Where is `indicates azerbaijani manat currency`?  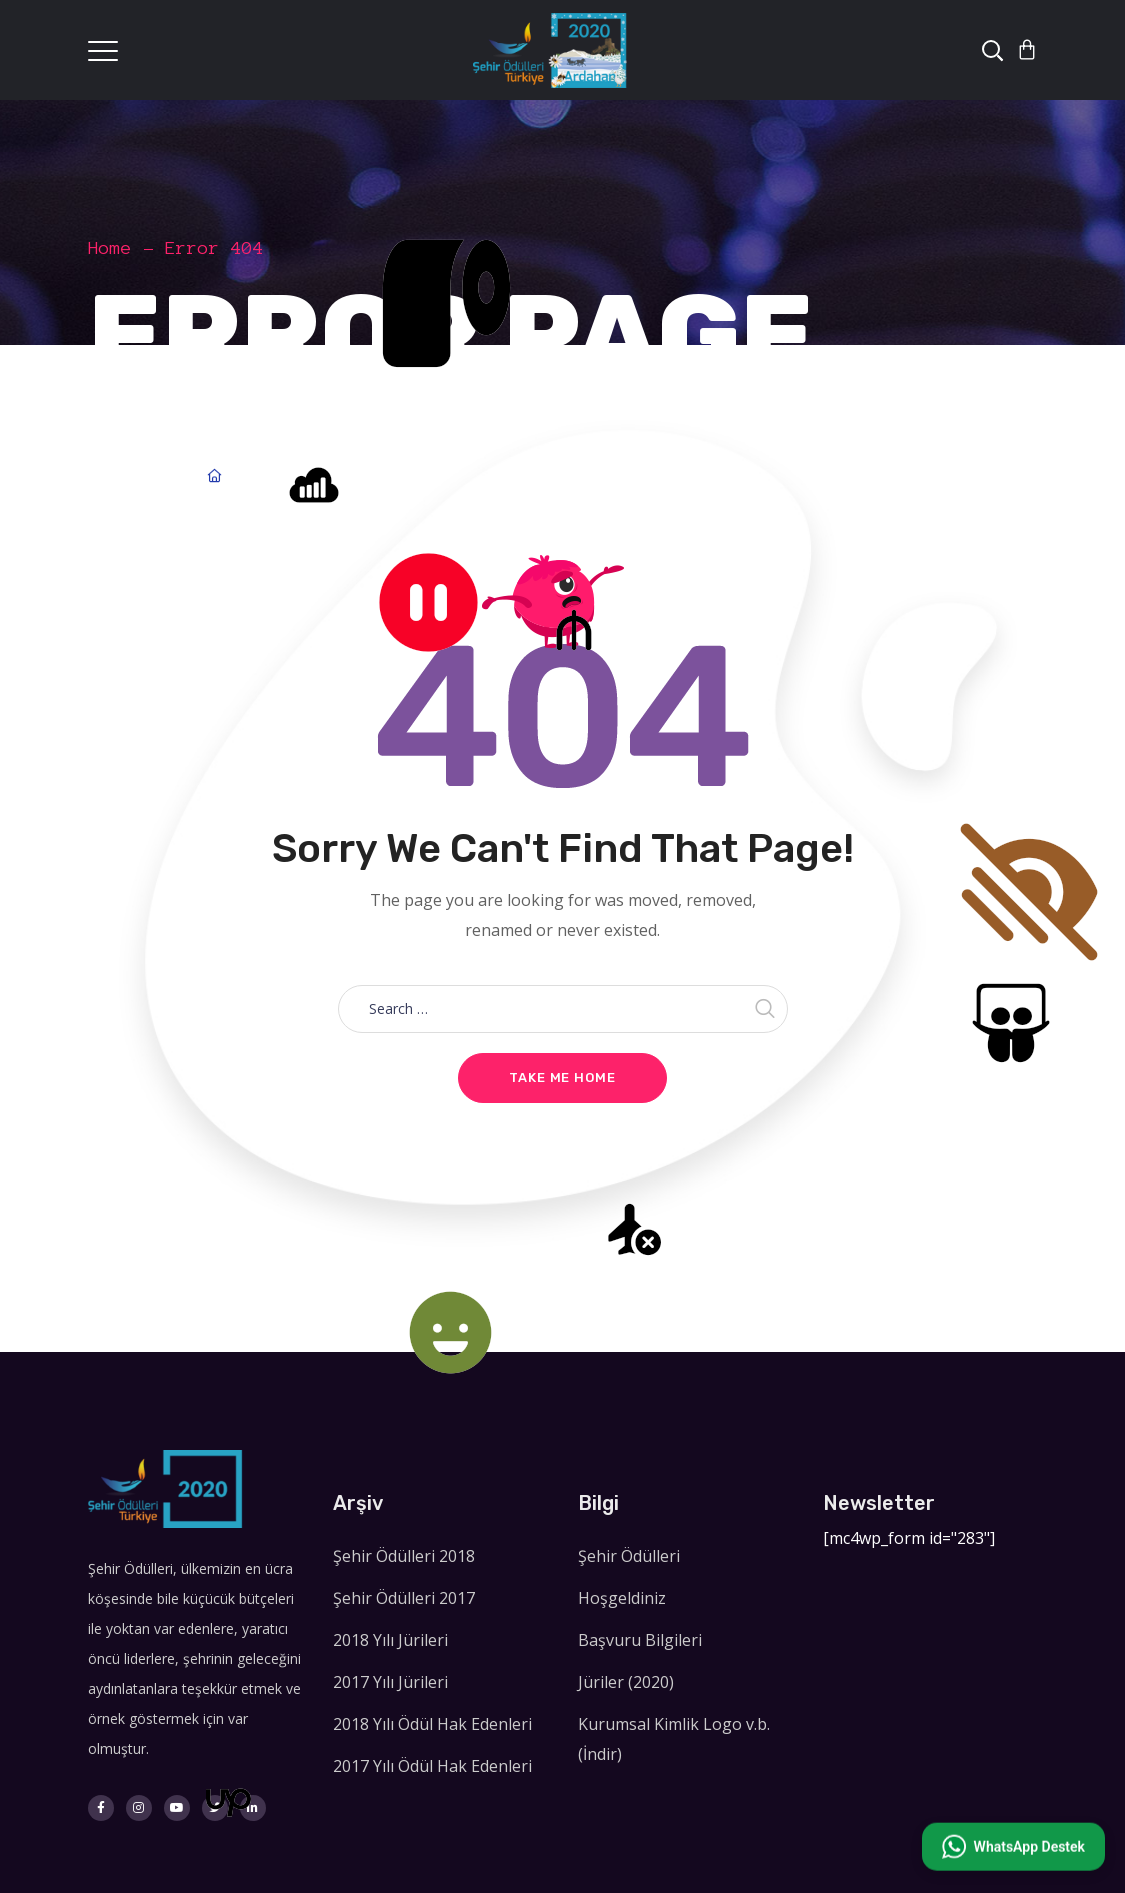
indicates azerbaijani manat currency is located at coordinates (574, 630).